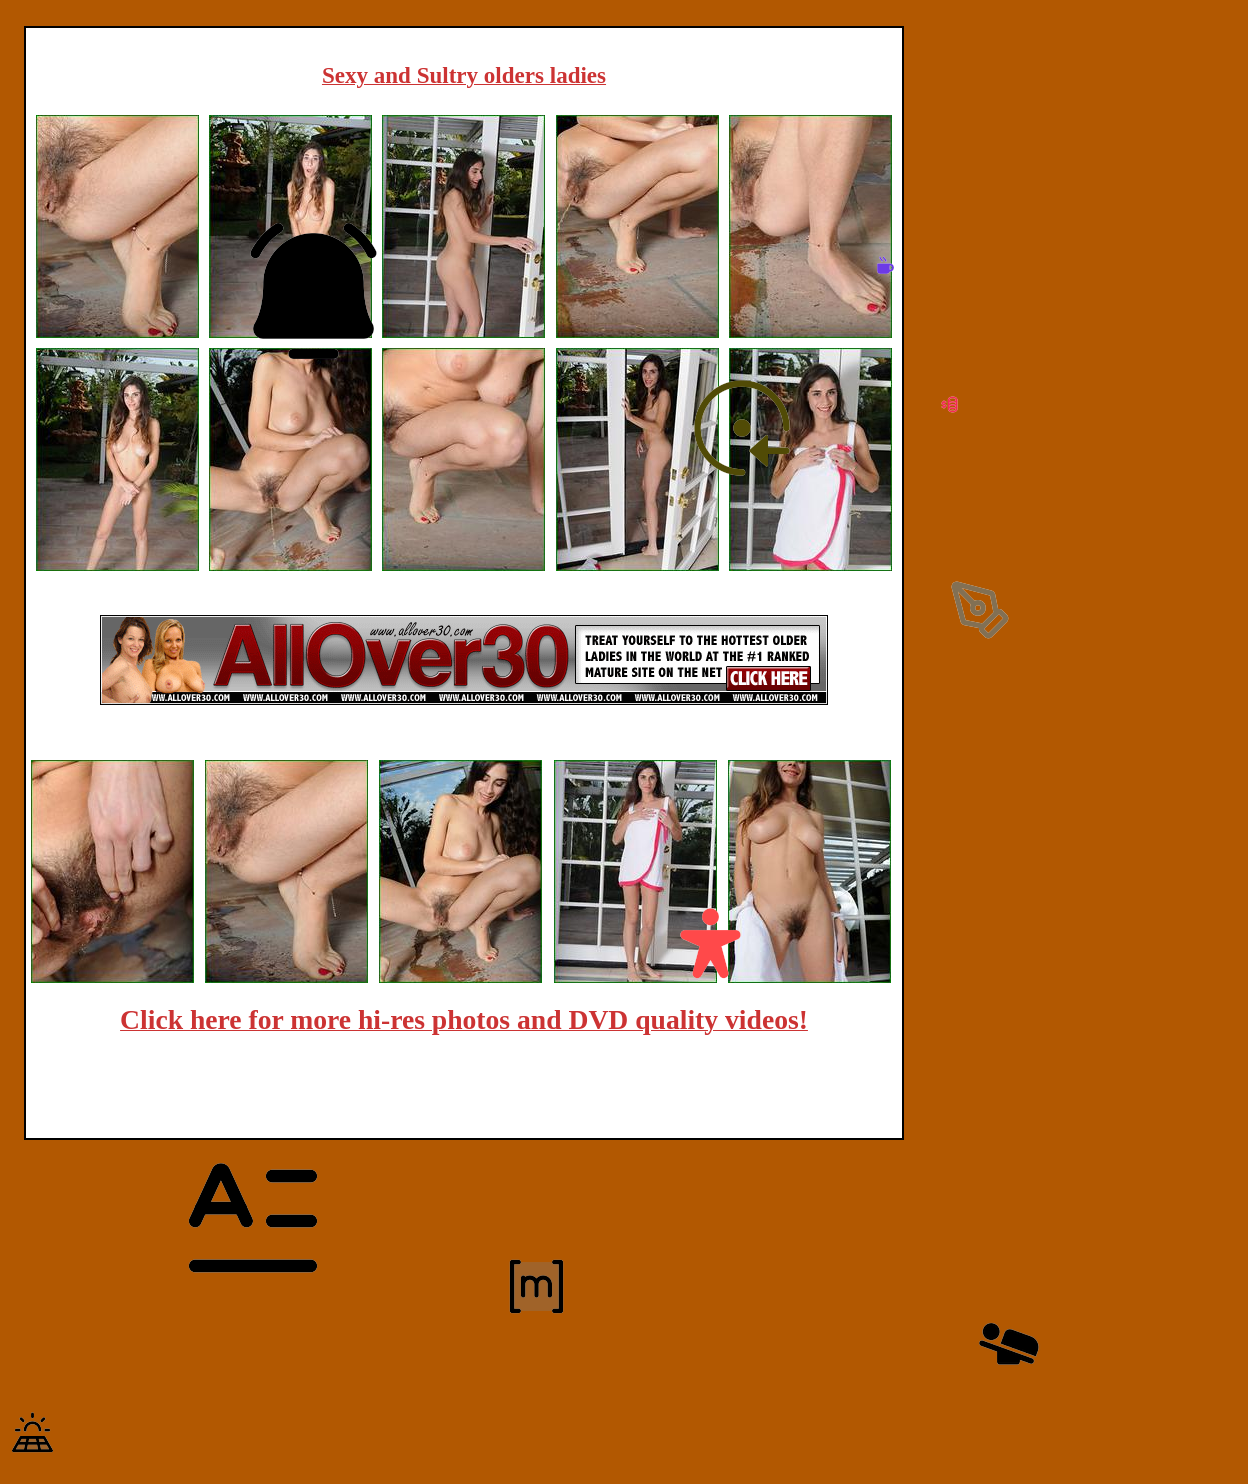  I want to click on indicates a lie-flat or angled seat option on a flight, so click(1008, 1344).